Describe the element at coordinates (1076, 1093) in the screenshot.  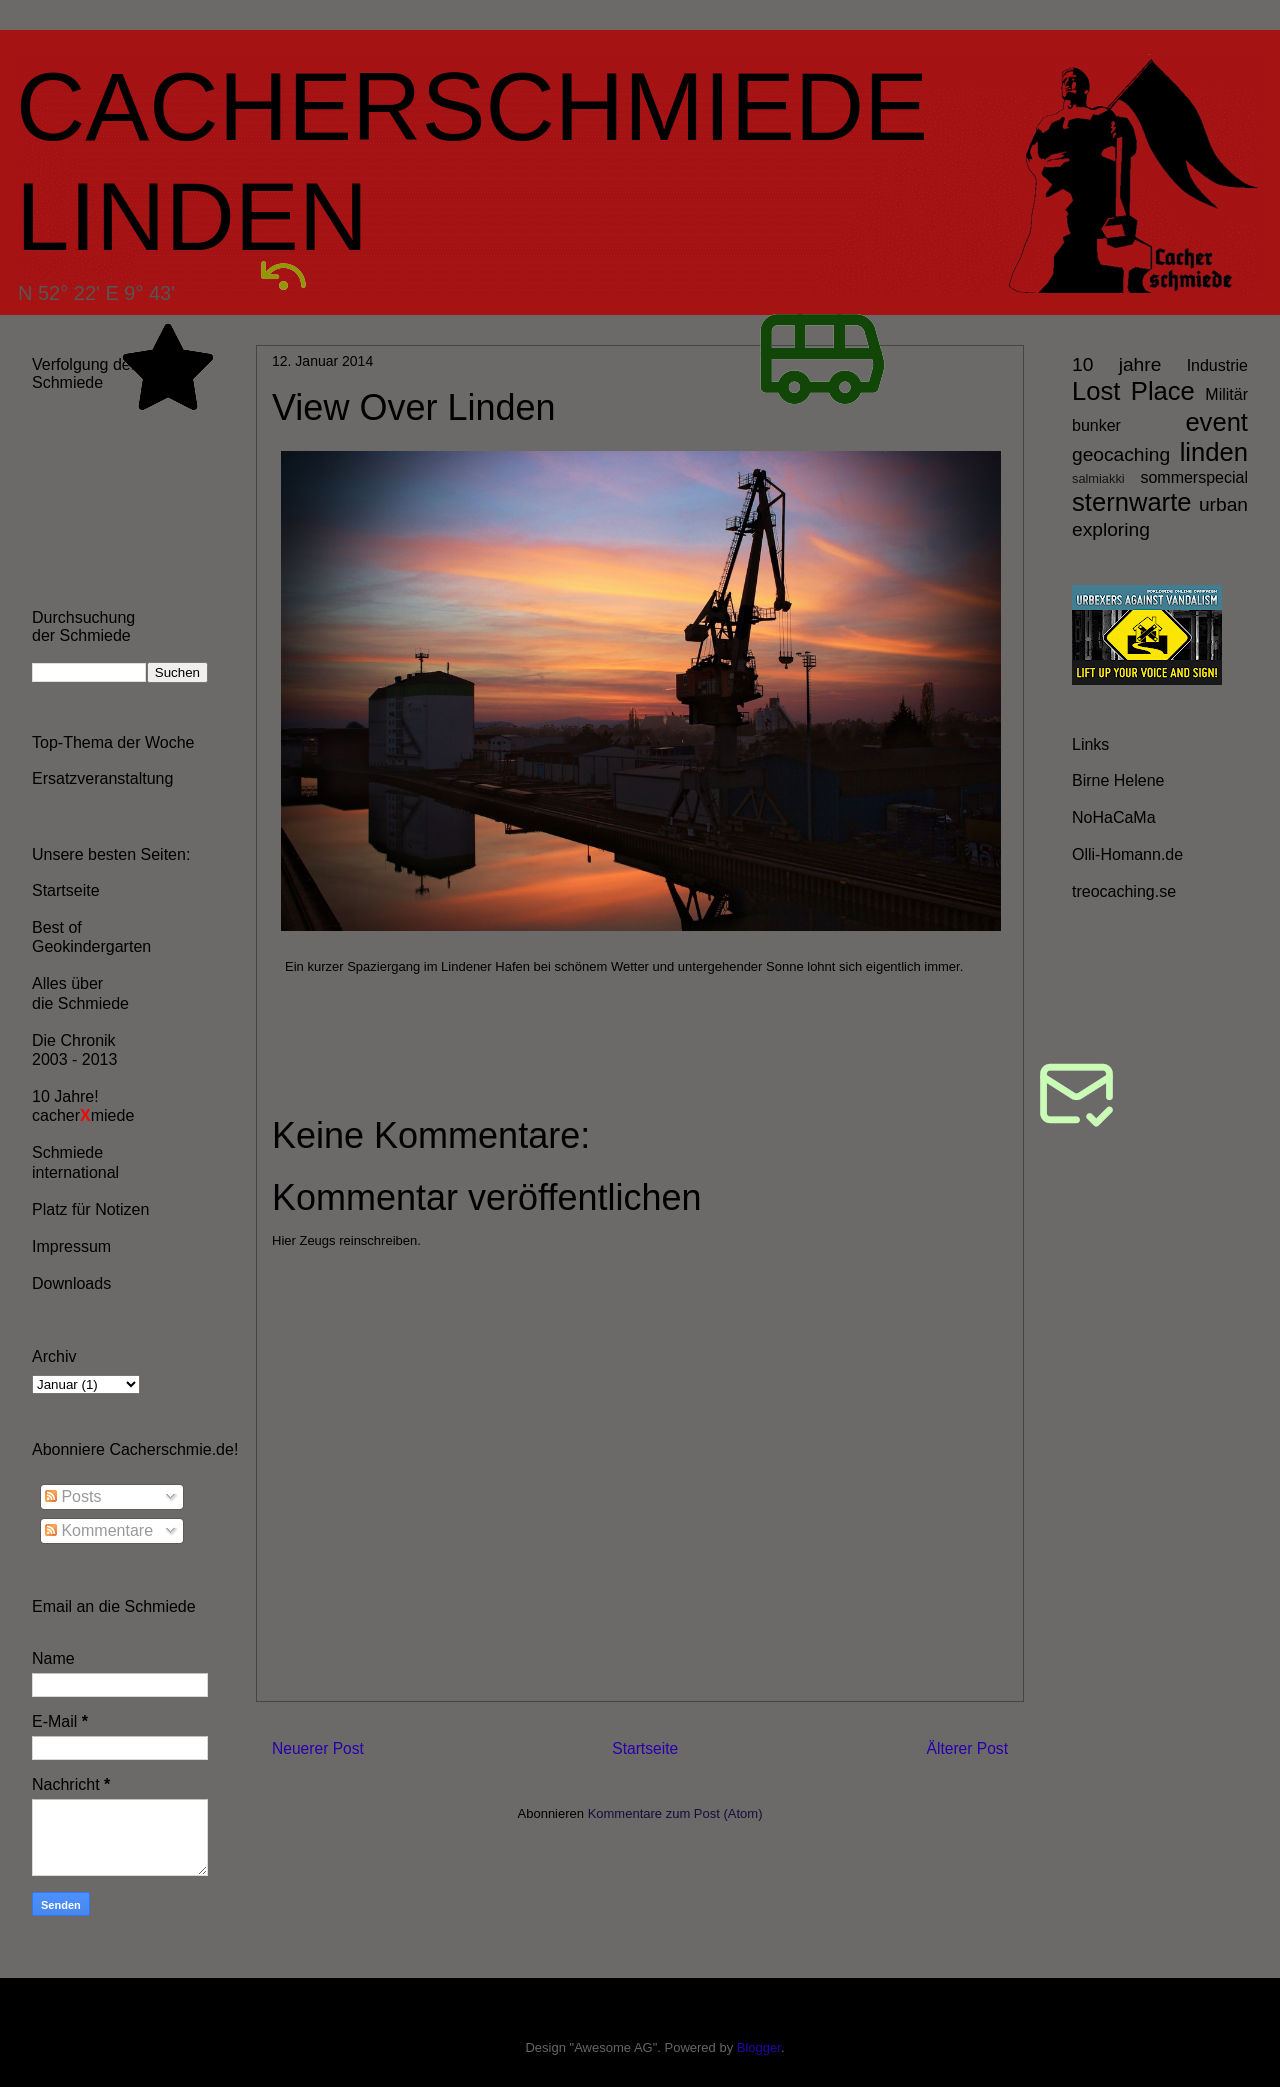
I see `email sent successfully` at that location.